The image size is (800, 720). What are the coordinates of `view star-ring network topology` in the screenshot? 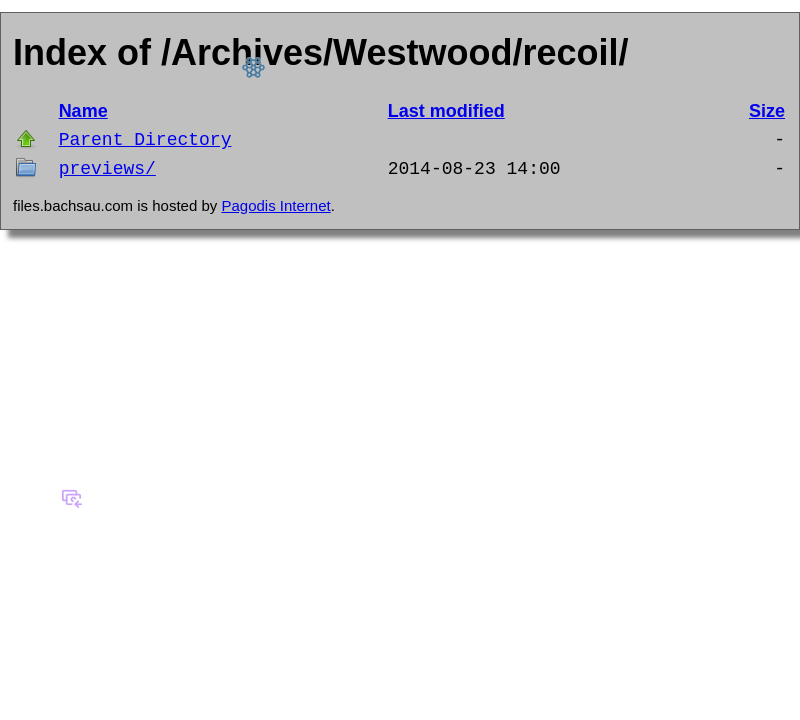 It's located at (253, 67).